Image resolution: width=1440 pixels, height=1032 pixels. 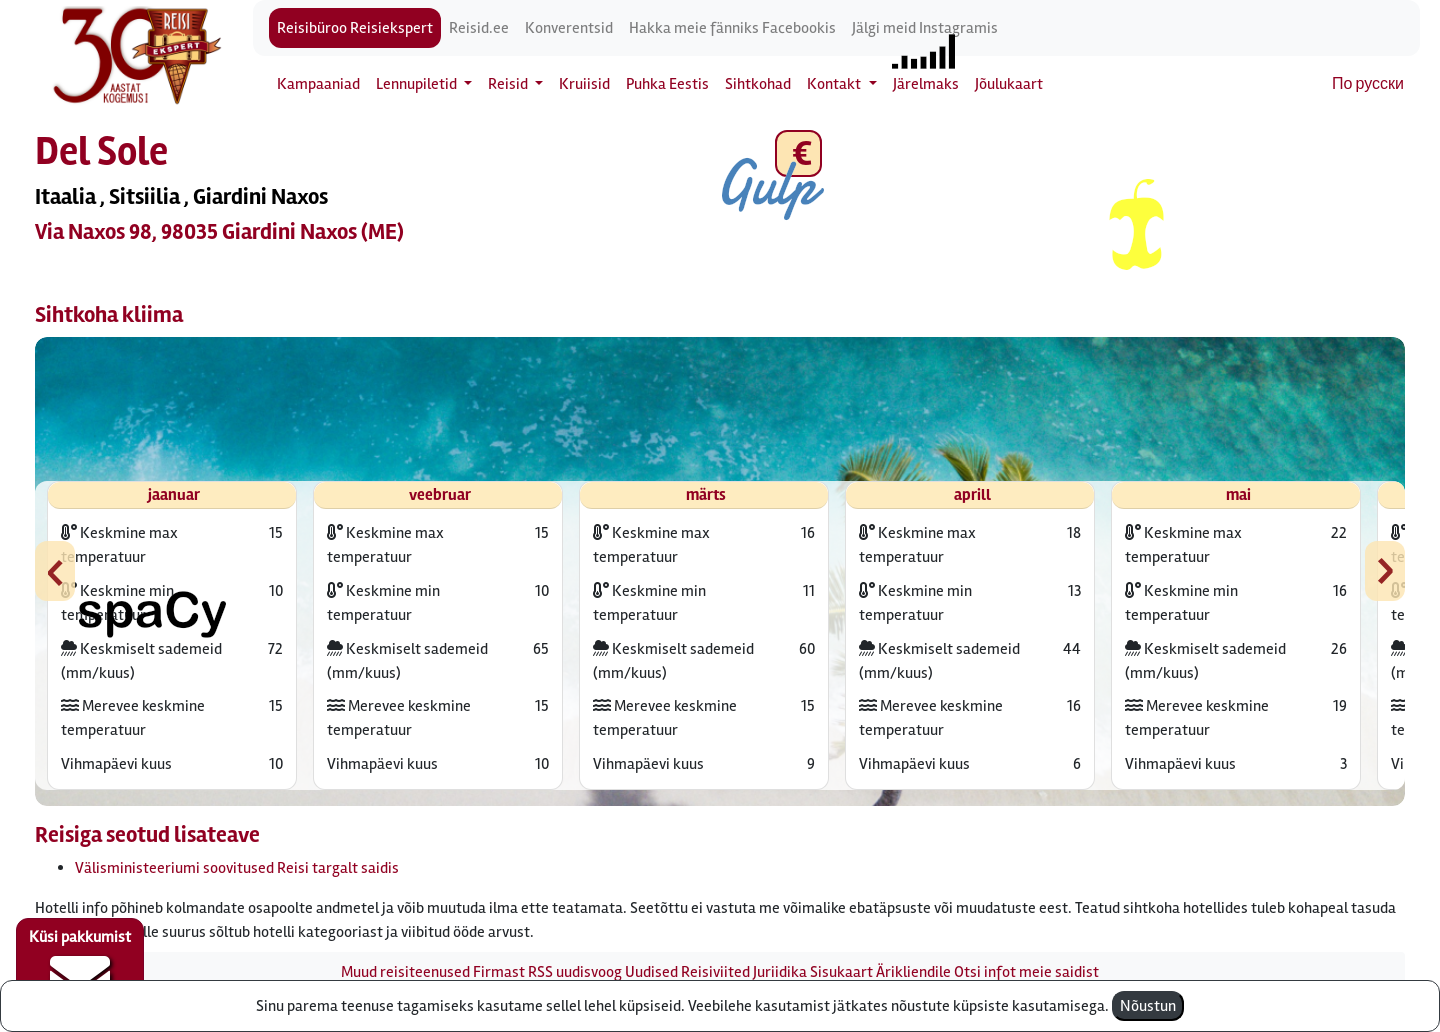 I want to click on view Social Blade analytics, so click(x=923, y=51).